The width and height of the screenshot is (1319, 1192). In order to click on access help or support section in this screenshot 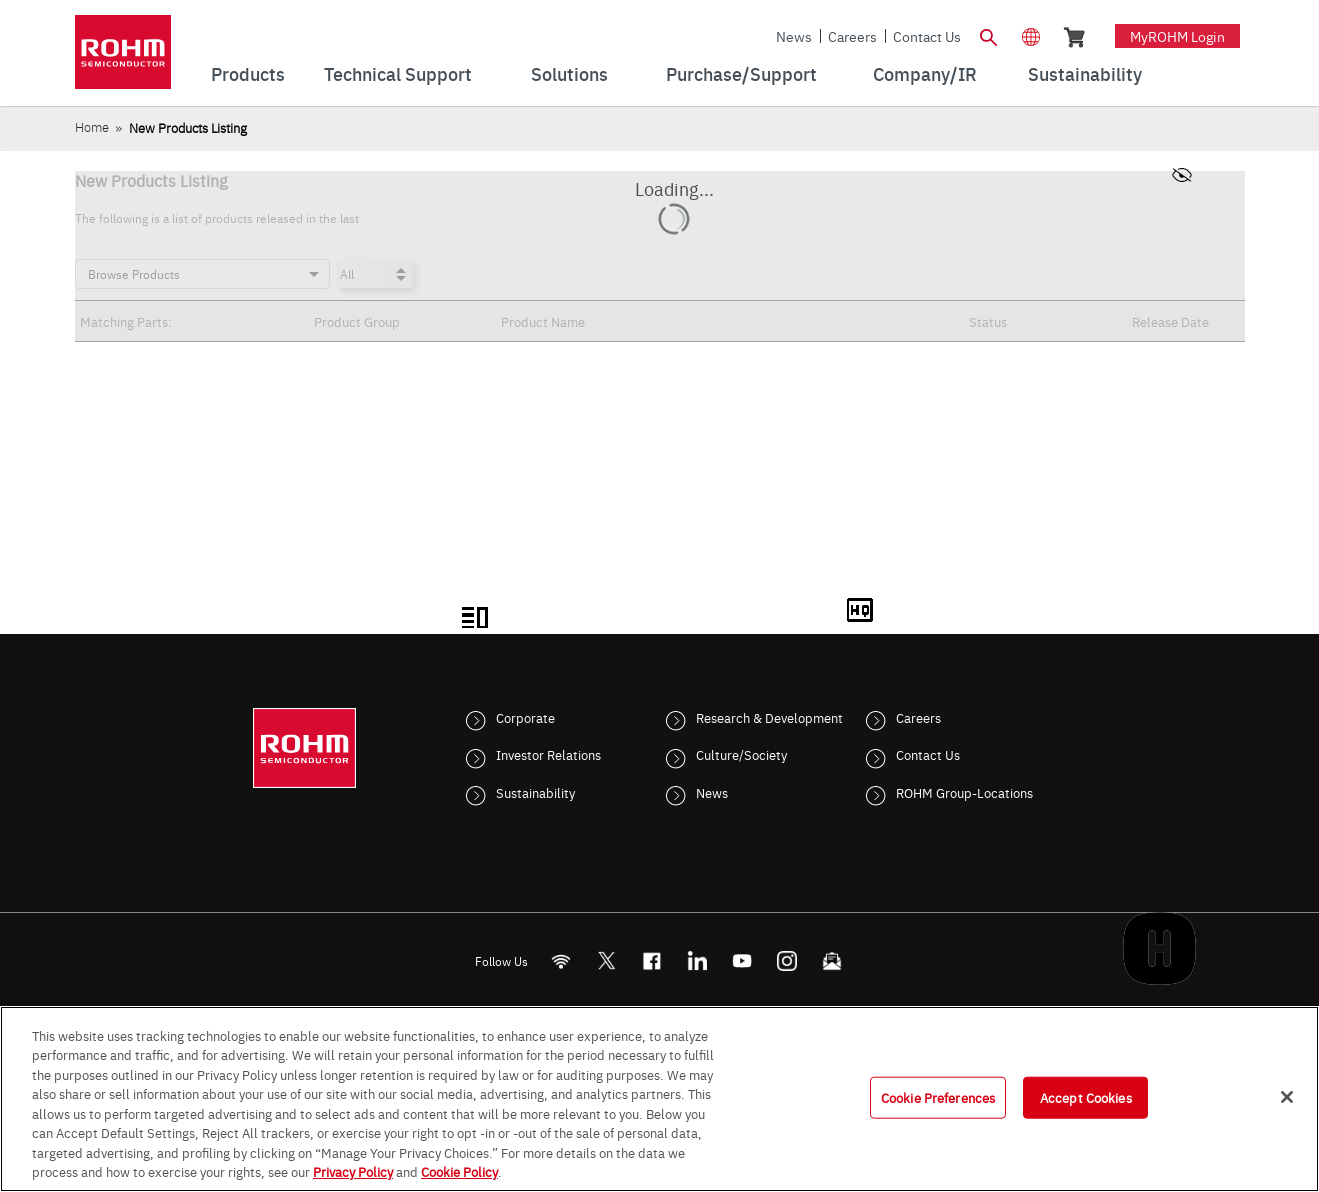, I will do `click(1159, 948)`.